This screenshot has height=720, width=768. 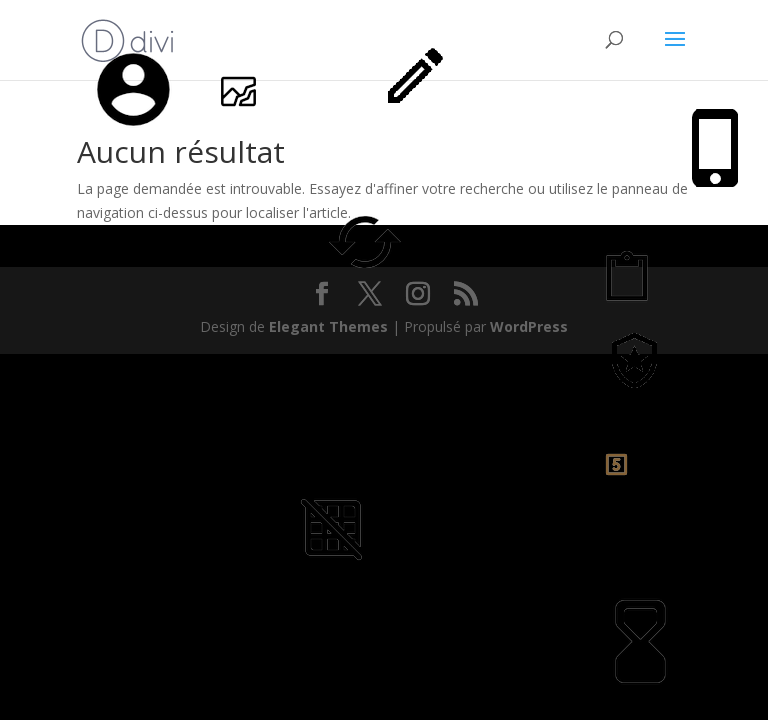 I want to click on indicates a broken or corrupted image file, so click(x=238, y=91).